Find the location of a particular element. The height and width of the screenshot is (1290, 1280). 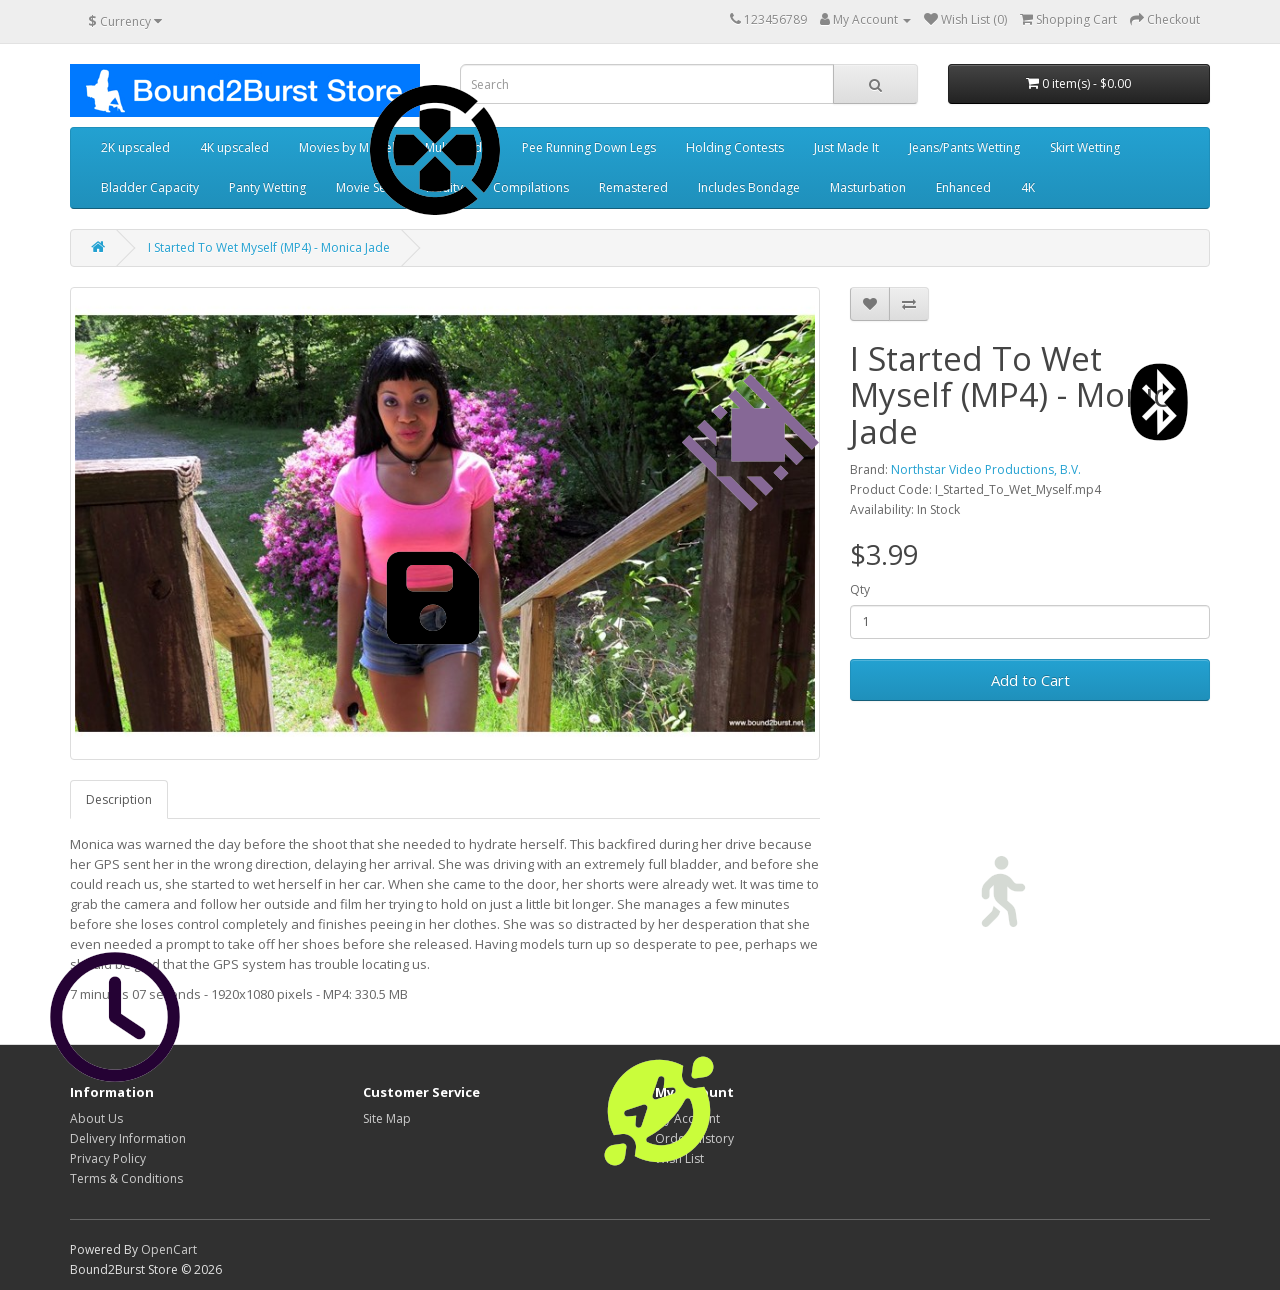

toggle bluetooth connectivity on or off is located at coordinates (1159, 402).